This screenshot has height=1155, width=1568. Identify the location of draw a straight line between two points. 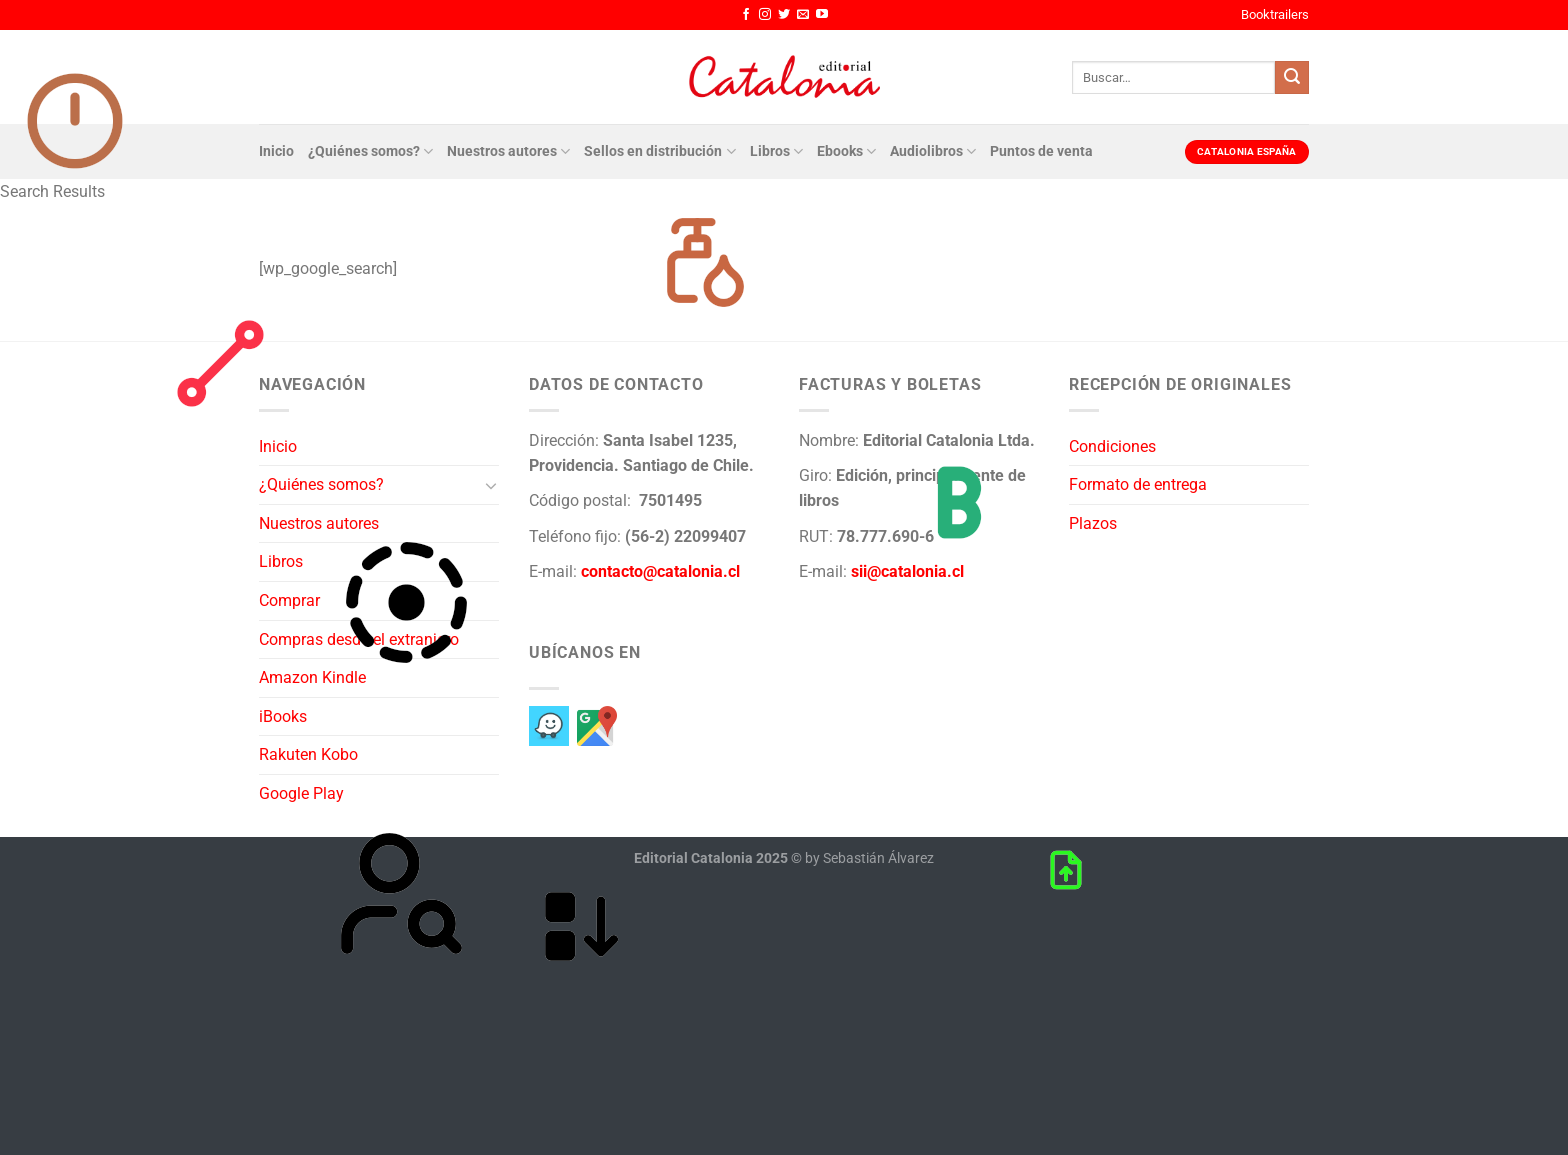
(220, 363).